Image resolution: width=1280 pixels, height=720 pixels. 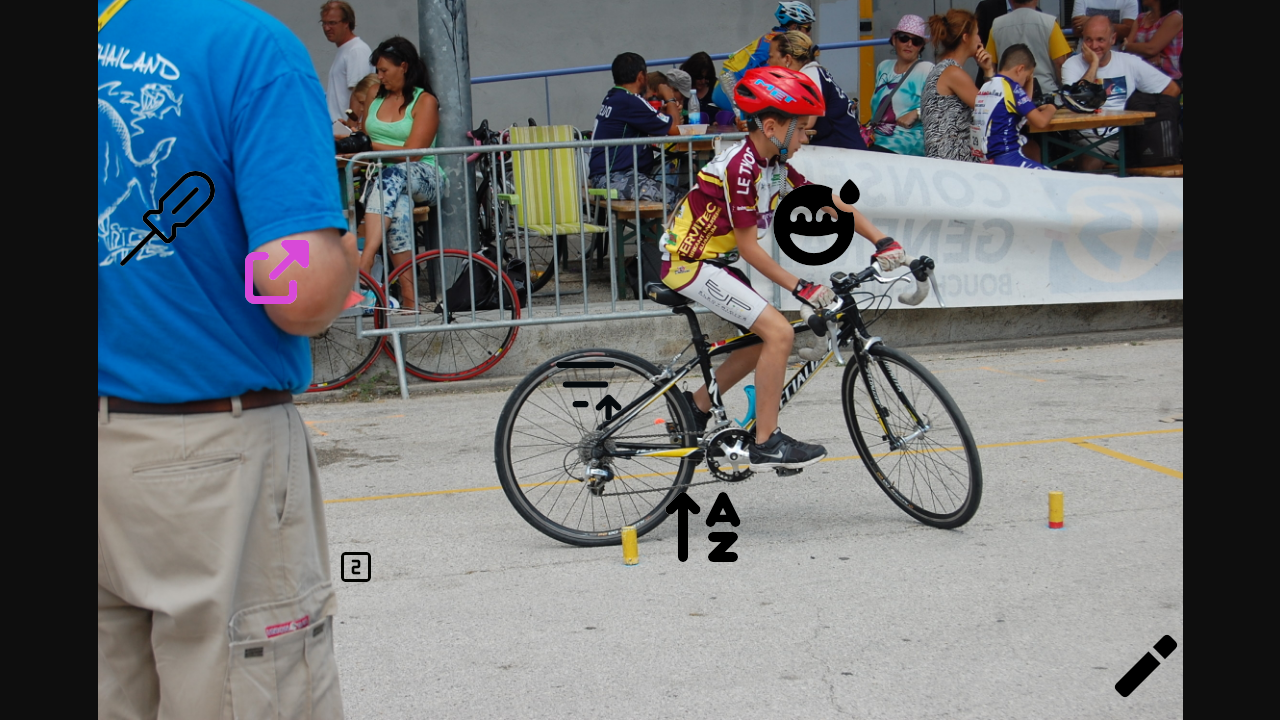 What do you see at coordinates (277, 272) in the screenshot?
I see `open link in a new tab or window` at bounding box center [277, 272].